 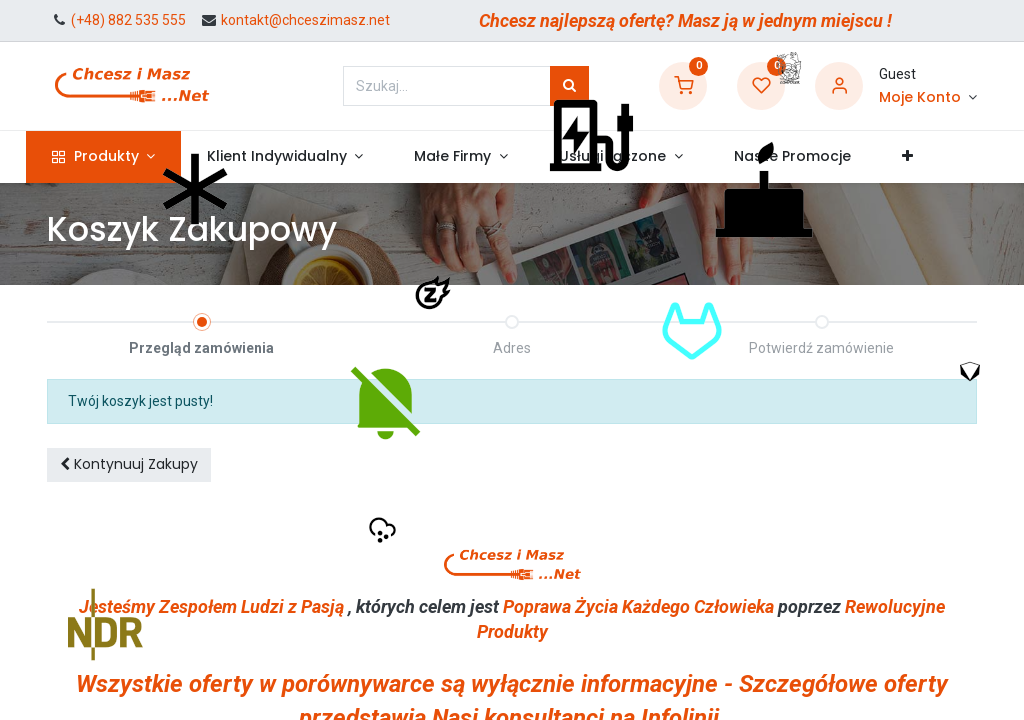 I want to click on mute notifications, so click(x=385, y=401).